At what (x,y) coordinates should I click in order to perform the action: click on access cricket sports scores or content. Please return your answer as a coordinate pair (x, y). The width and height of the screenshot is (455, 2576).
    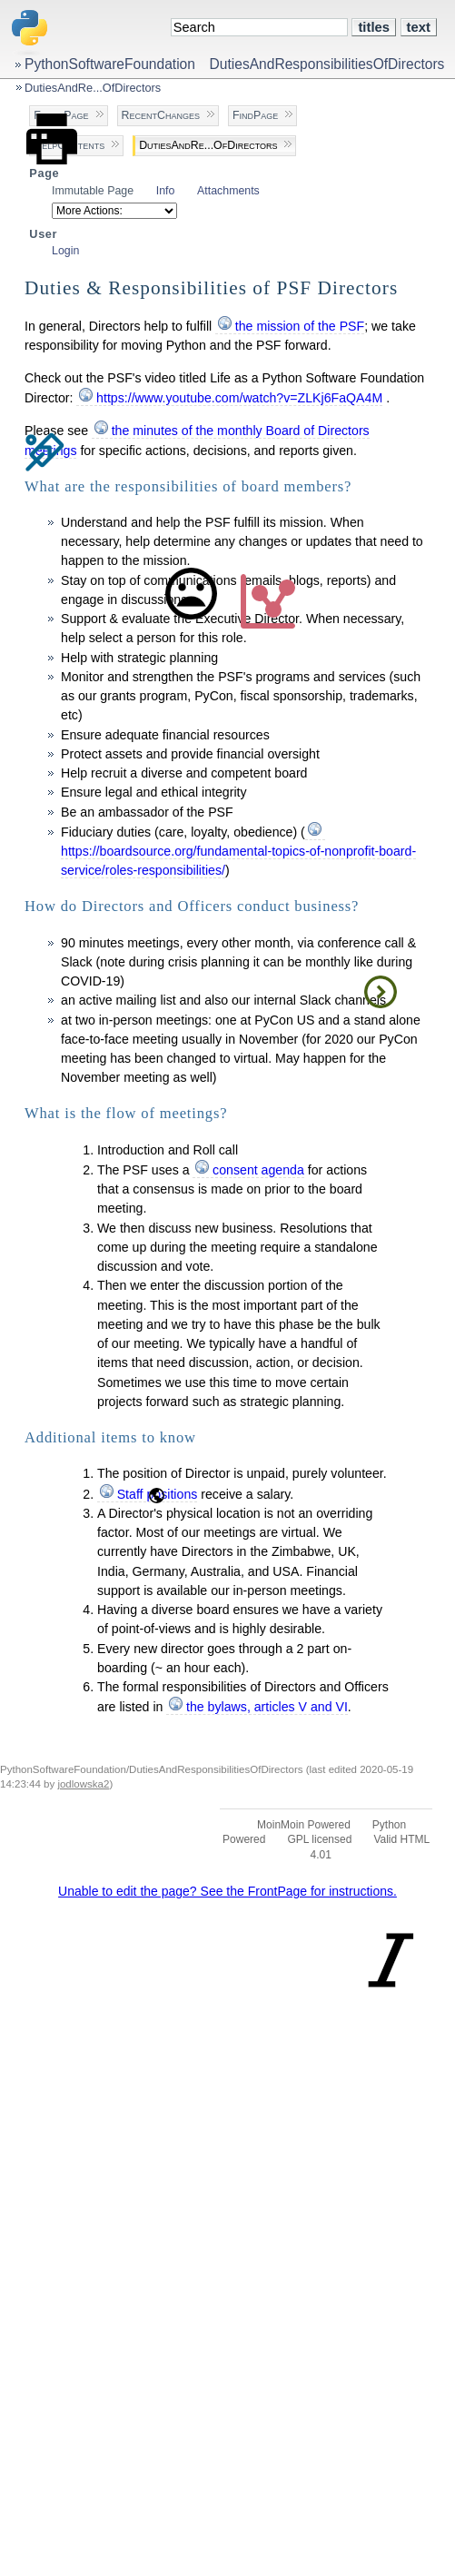
    Looking at the image, I should click on (43, 451).